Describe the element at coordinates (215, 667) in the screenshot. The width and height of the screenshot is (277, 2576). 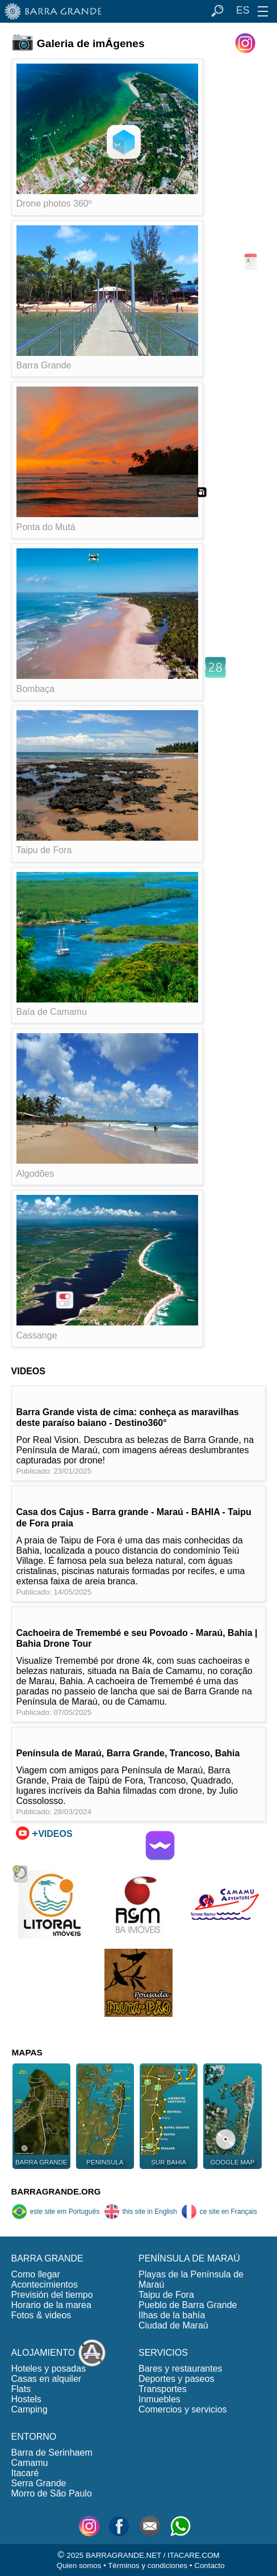
I see `open the calendar app` at that location.